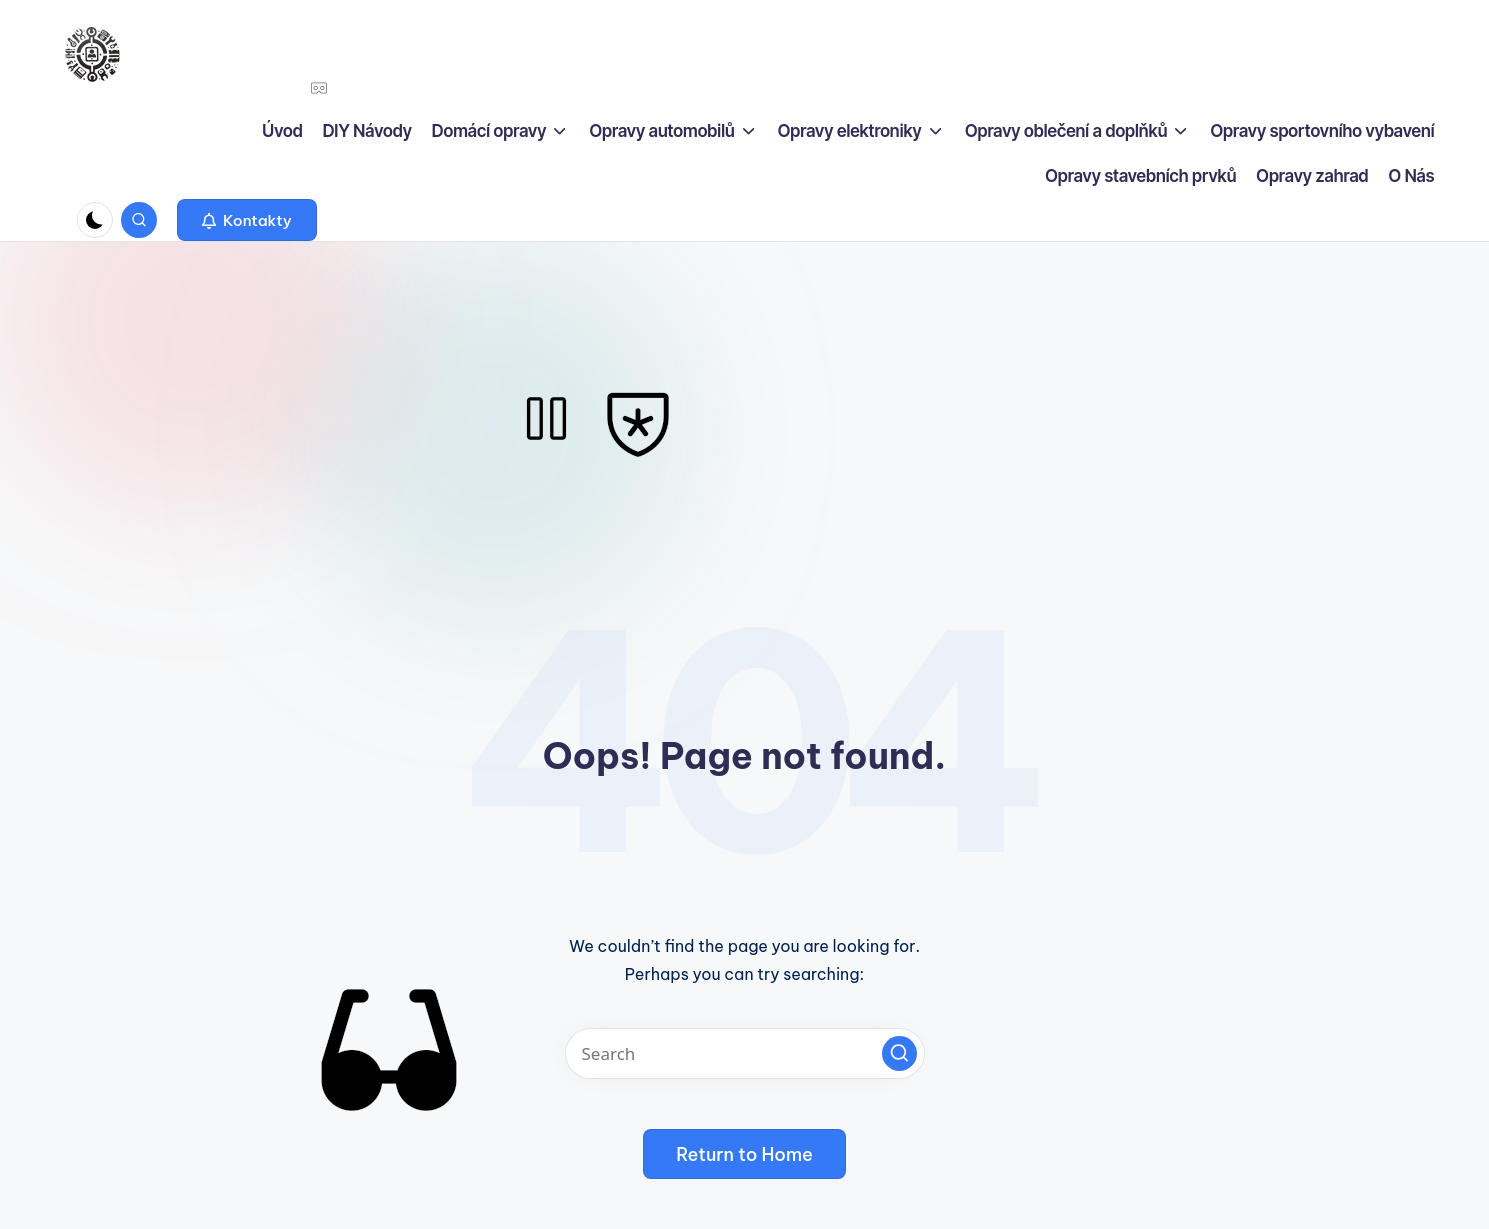 Image resolution: width=1489 pixels, height=1229 pixels. Describe the element at coordinates (389, 1050) in the screenshot. I see `view reading mode or accessibility options` at that location.